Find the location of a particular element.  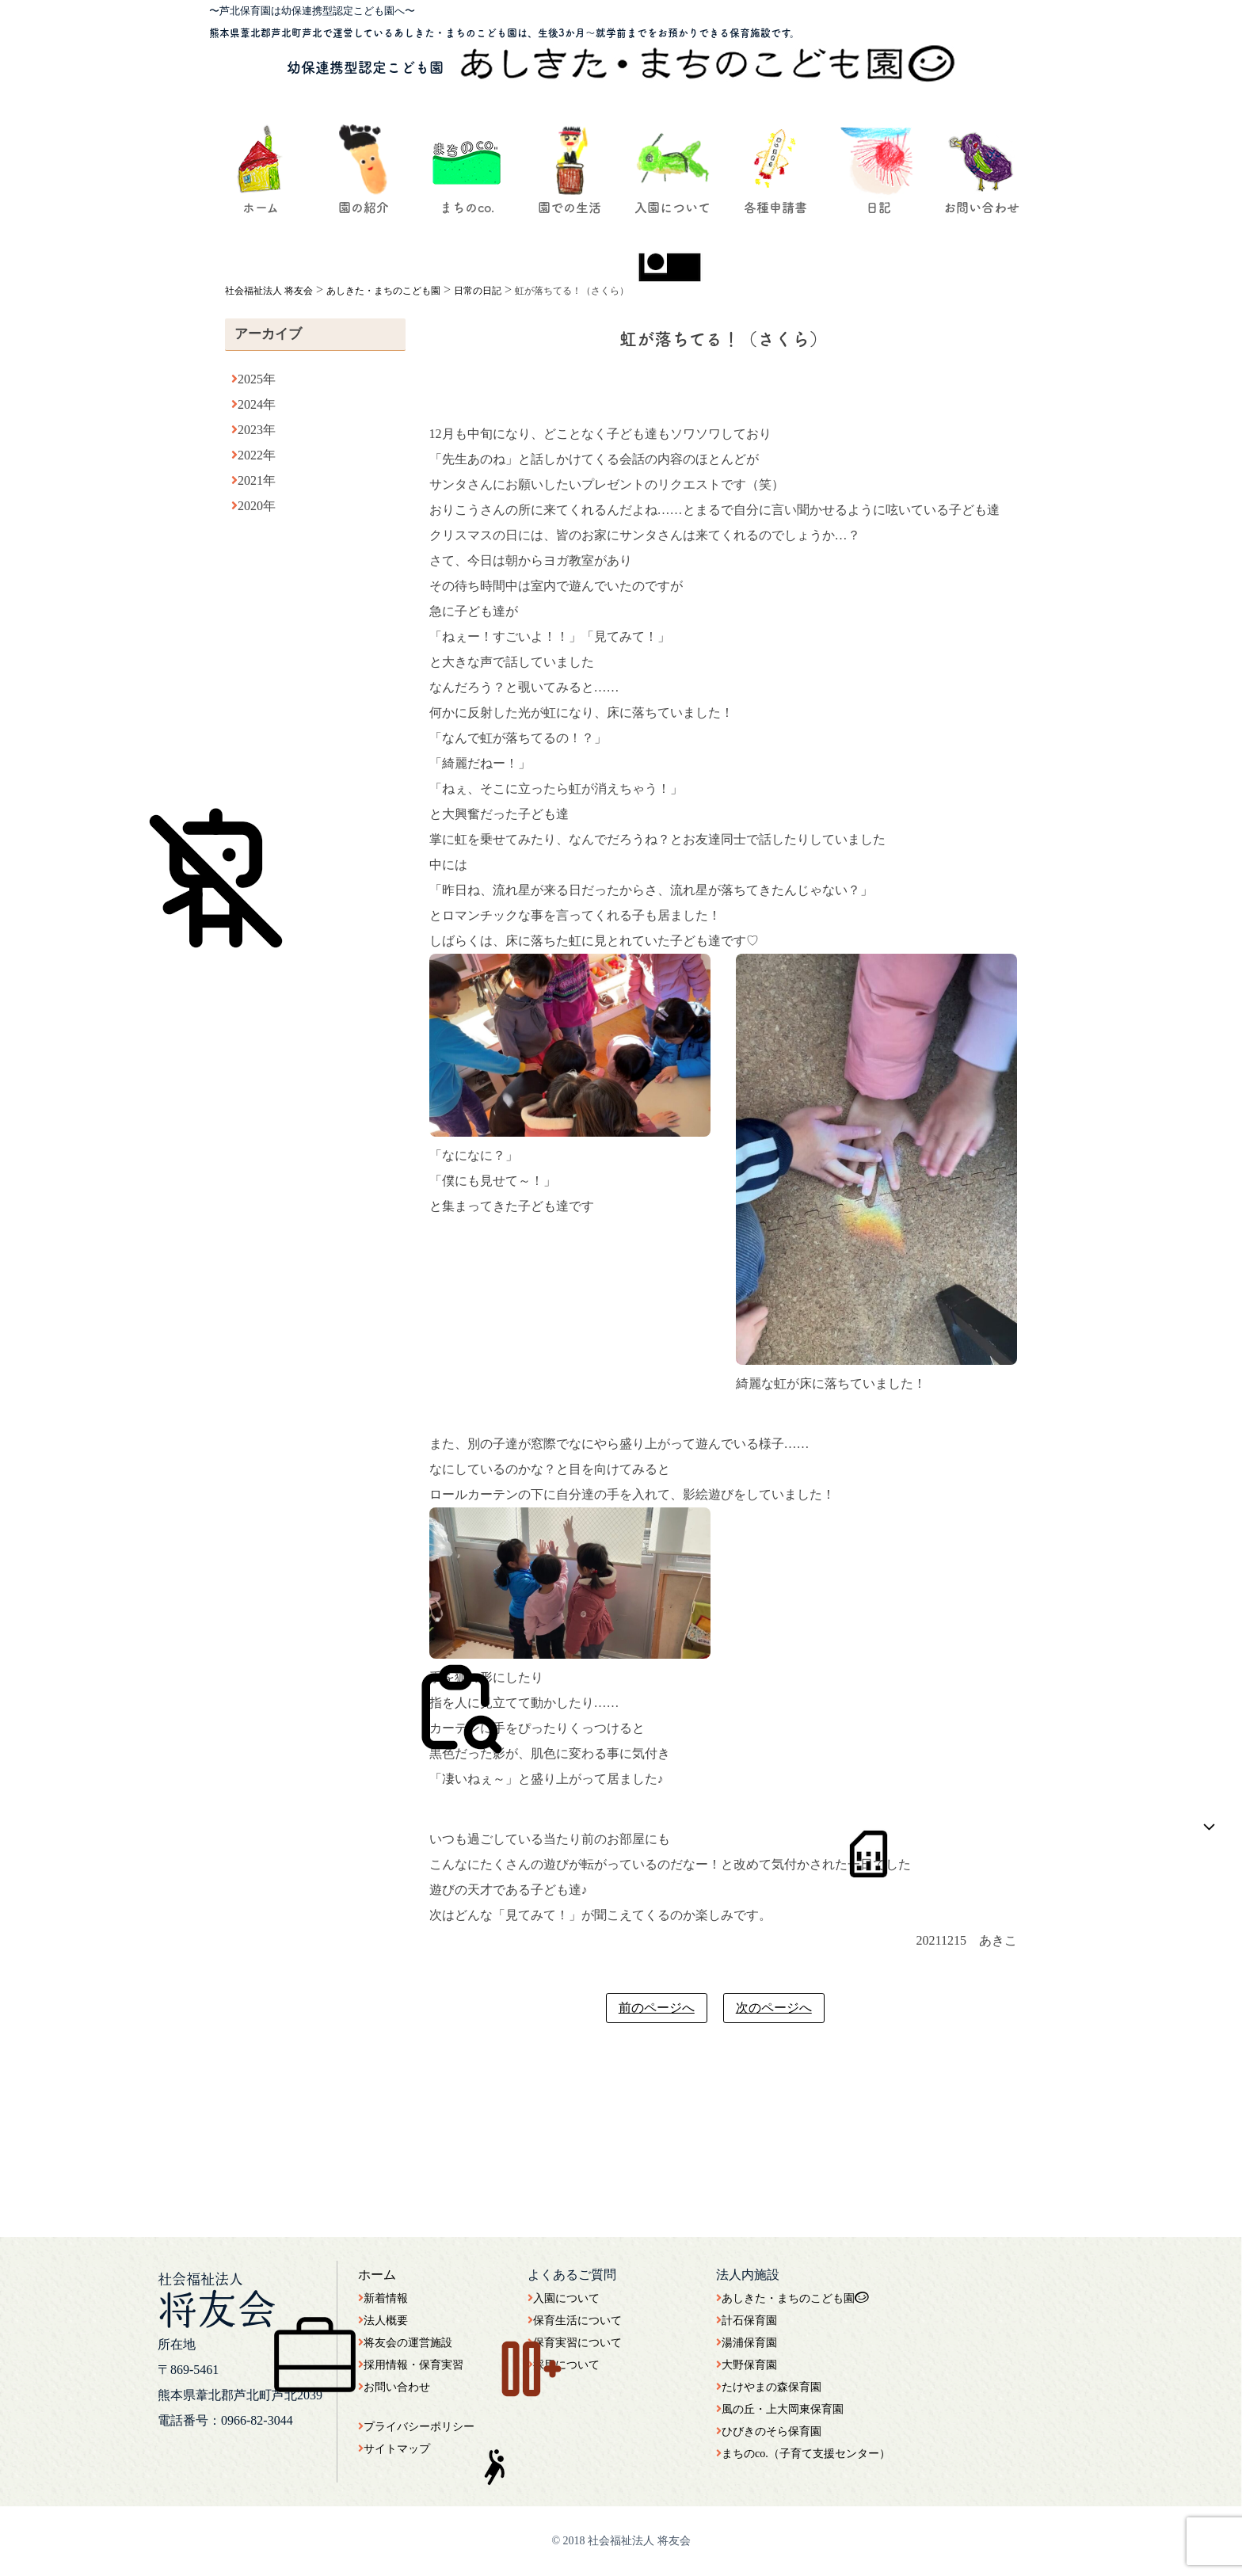

add a new column to the right is located at coordinates (527, 2368).